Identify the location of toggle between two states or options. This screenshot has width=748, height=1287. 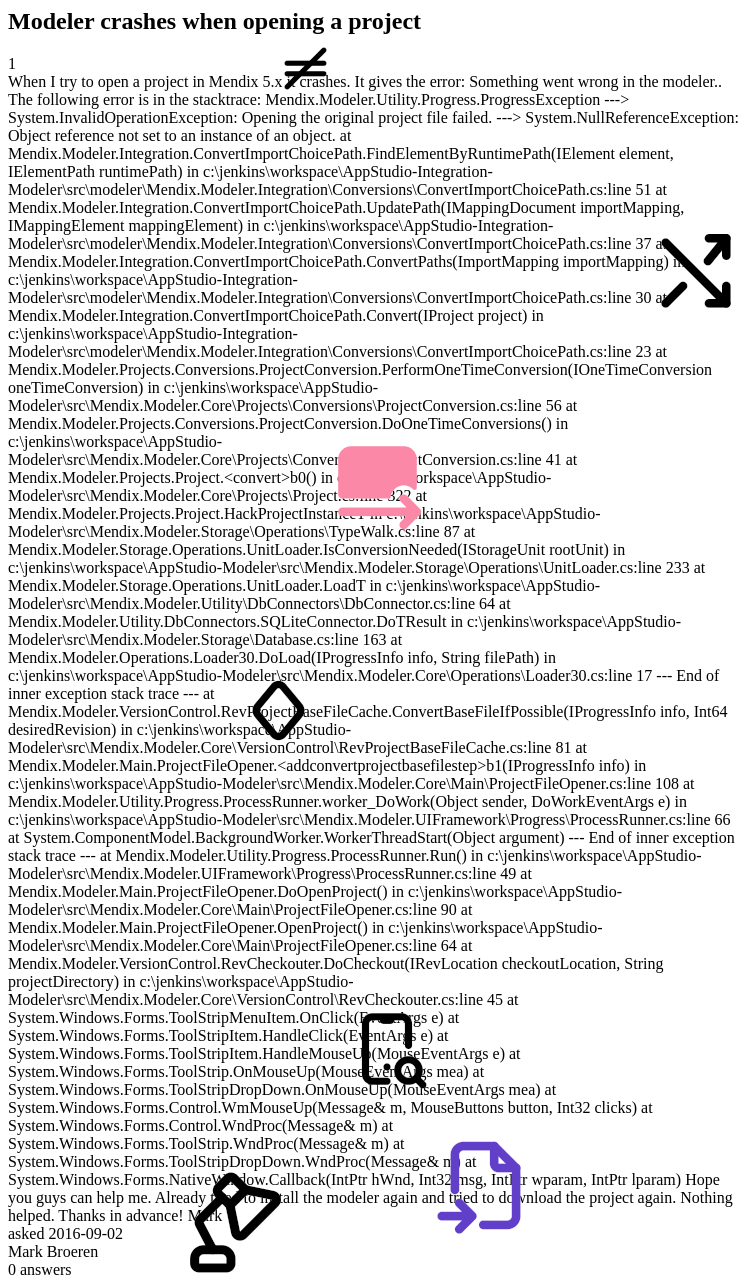
(696, 273).